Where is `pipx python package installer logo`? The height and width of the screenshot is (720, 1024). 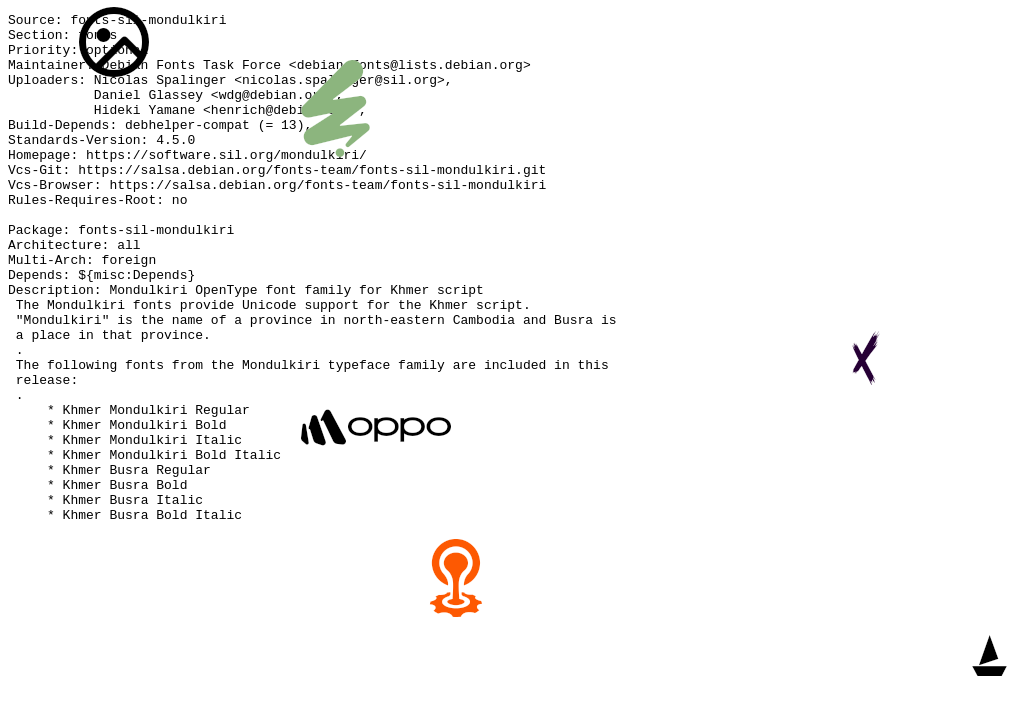
pipx python package installer logo is located at coordinates (866, 358).